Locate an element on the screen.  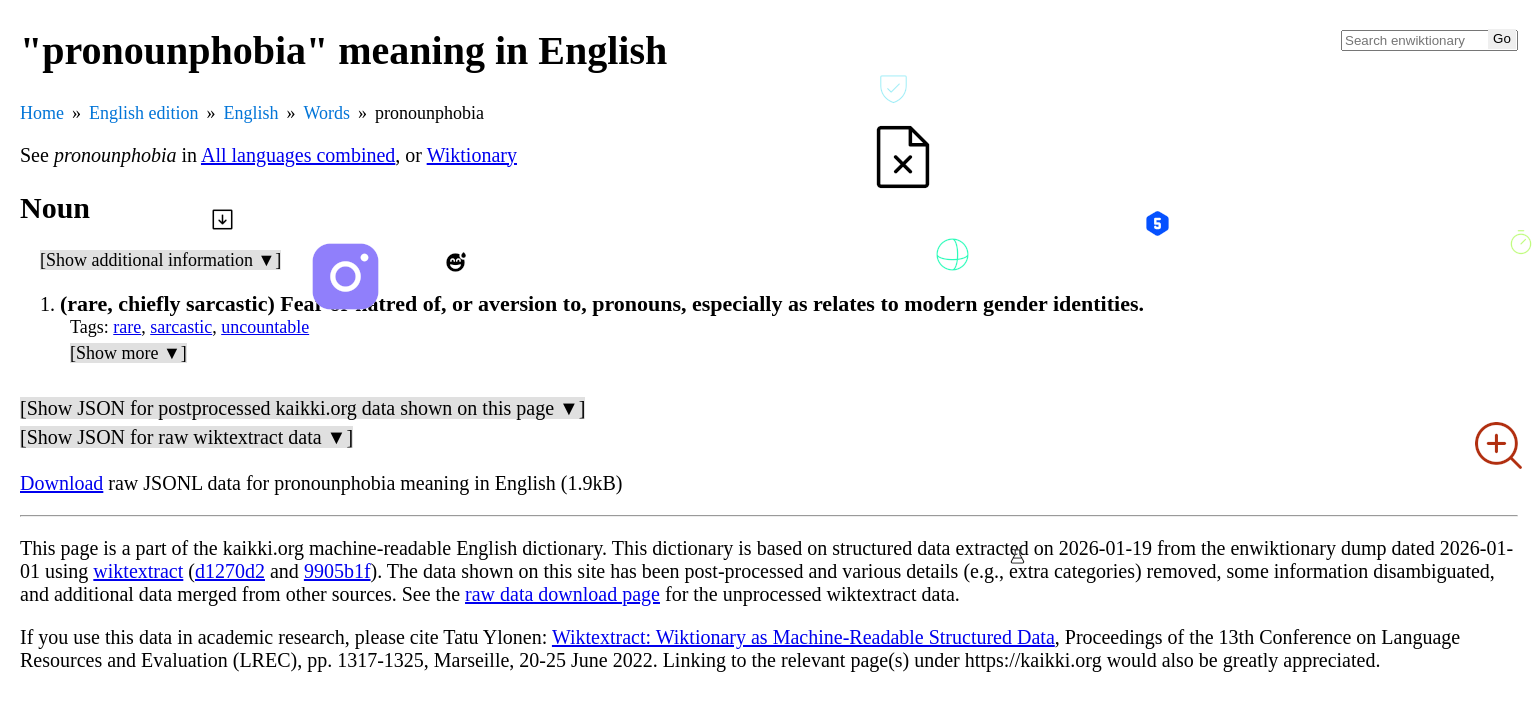
access experimental or beta features is located at coordinates (1017, 556).